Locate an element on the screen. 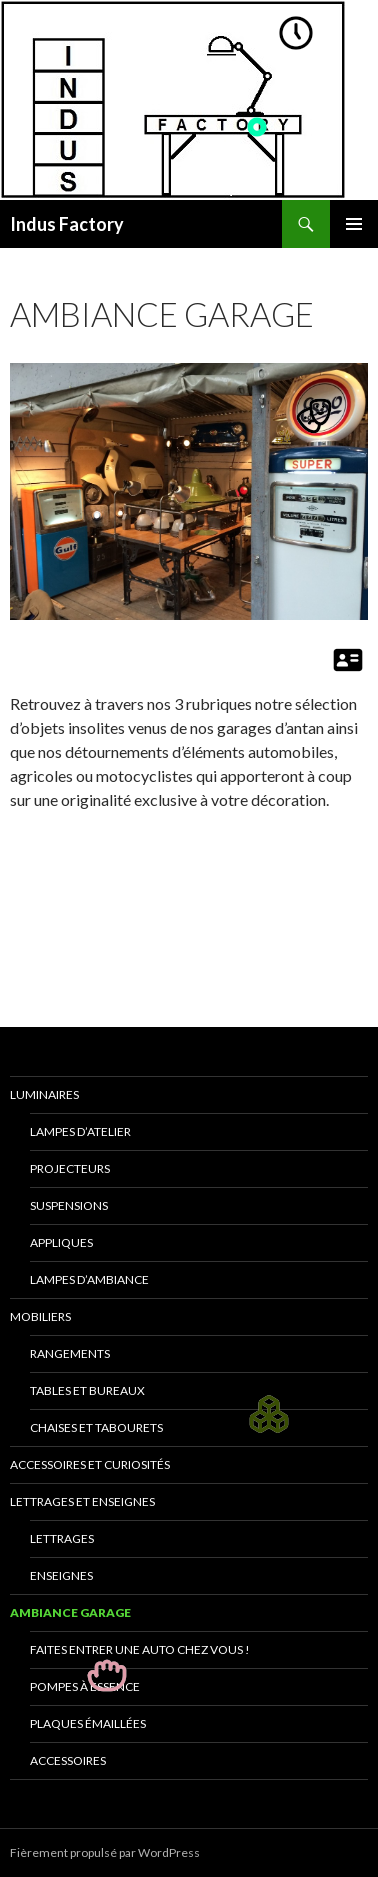  indicates a selected radio button option is located at coordinates (257, 127).